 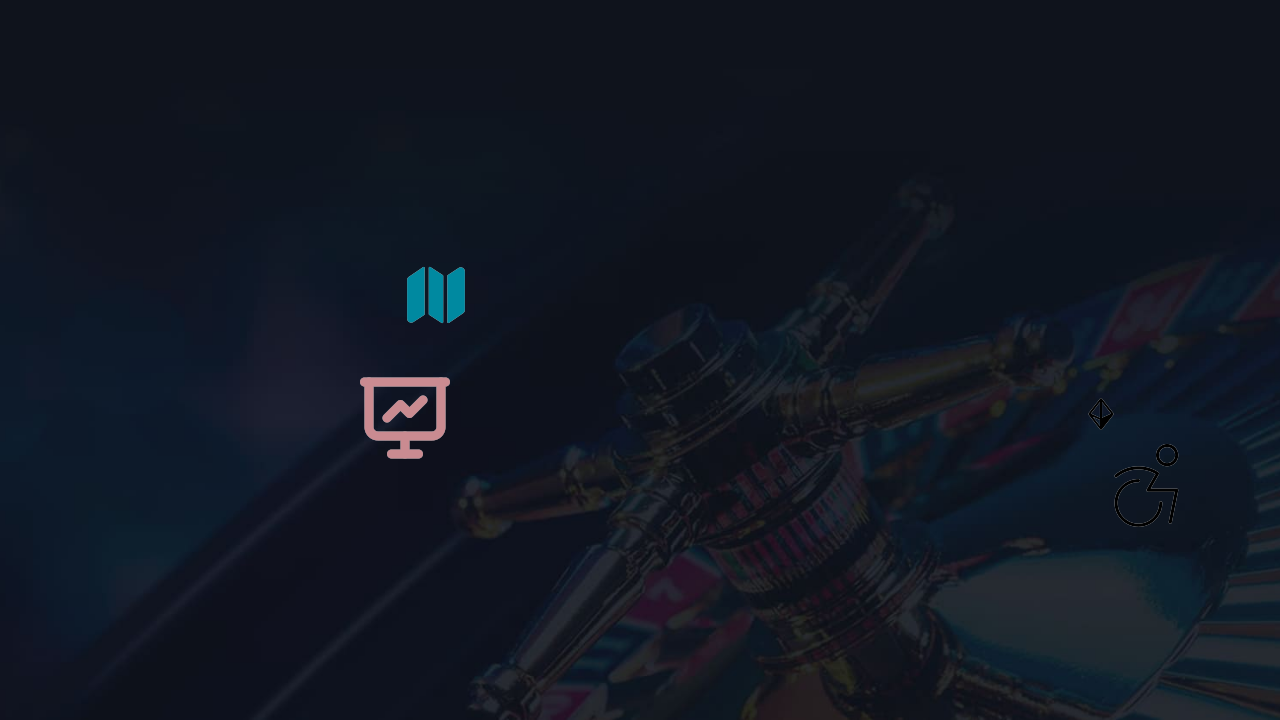 I want to click on start or view a presentation, so click(x=405, y=418).